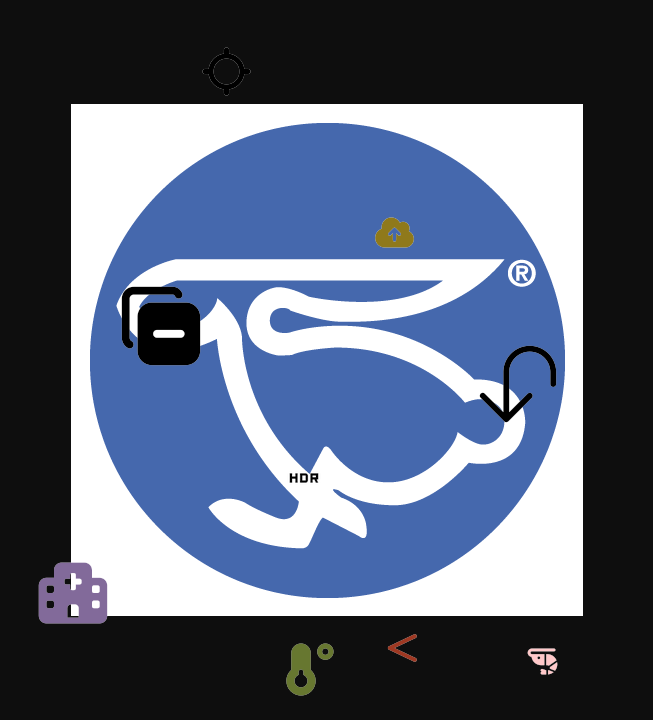 The width and height of the screenshot is (653, 720). What do you see at coordinates (73, 593) in the screenshot?
I see `find nearby hospitals or medical facilities` at bounding box center [73, 593].